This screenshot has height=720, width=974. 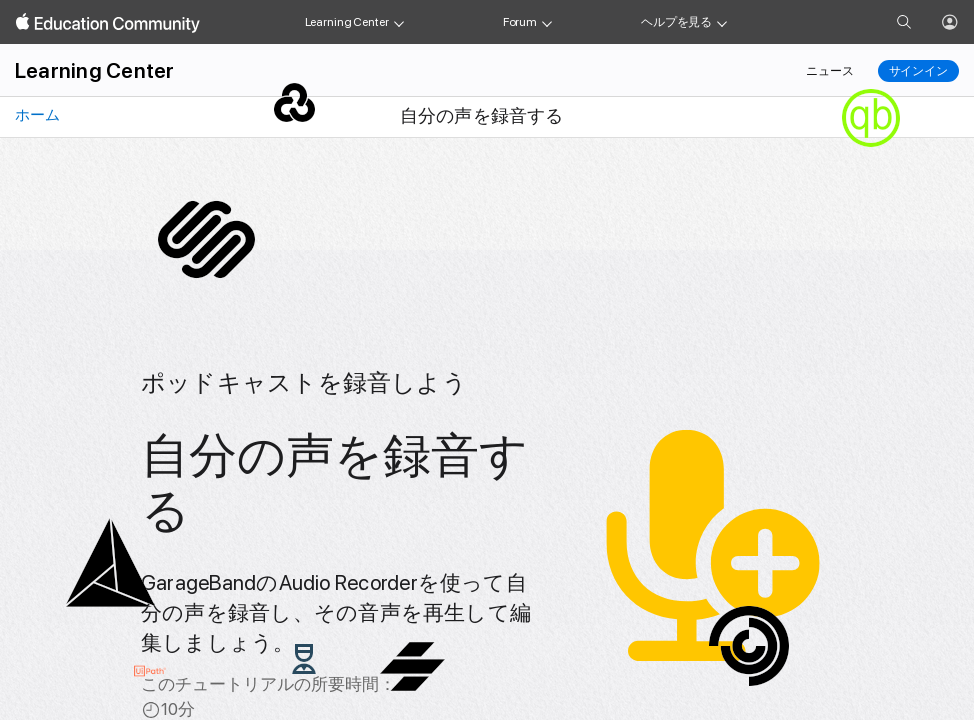 What do you see at coordinates (304, 659) in the screenshot?
I see `access nursing or medical staff information` at bounding box center [304, 659].